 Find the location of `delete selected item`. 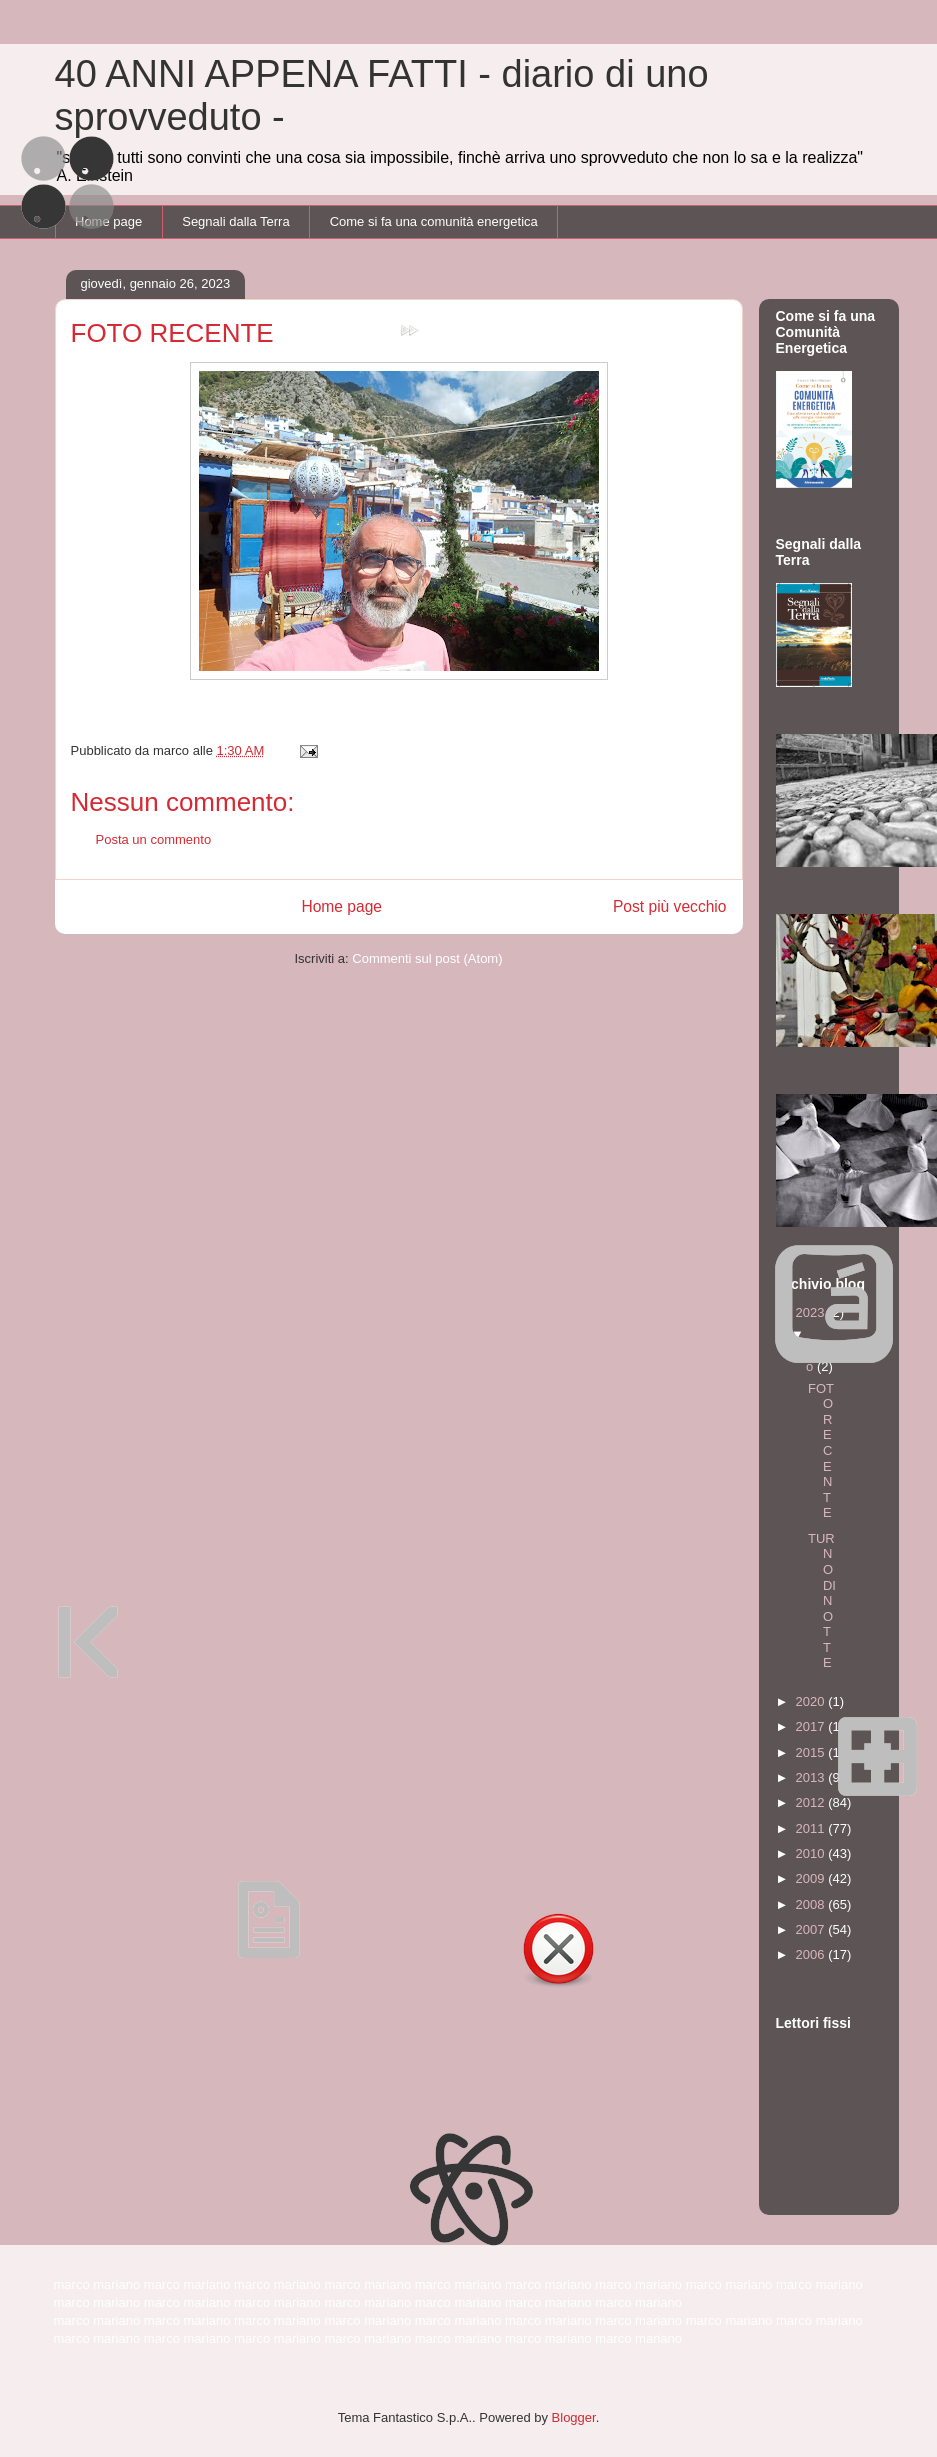

delete selected item is located at coordinates (560, 1949).